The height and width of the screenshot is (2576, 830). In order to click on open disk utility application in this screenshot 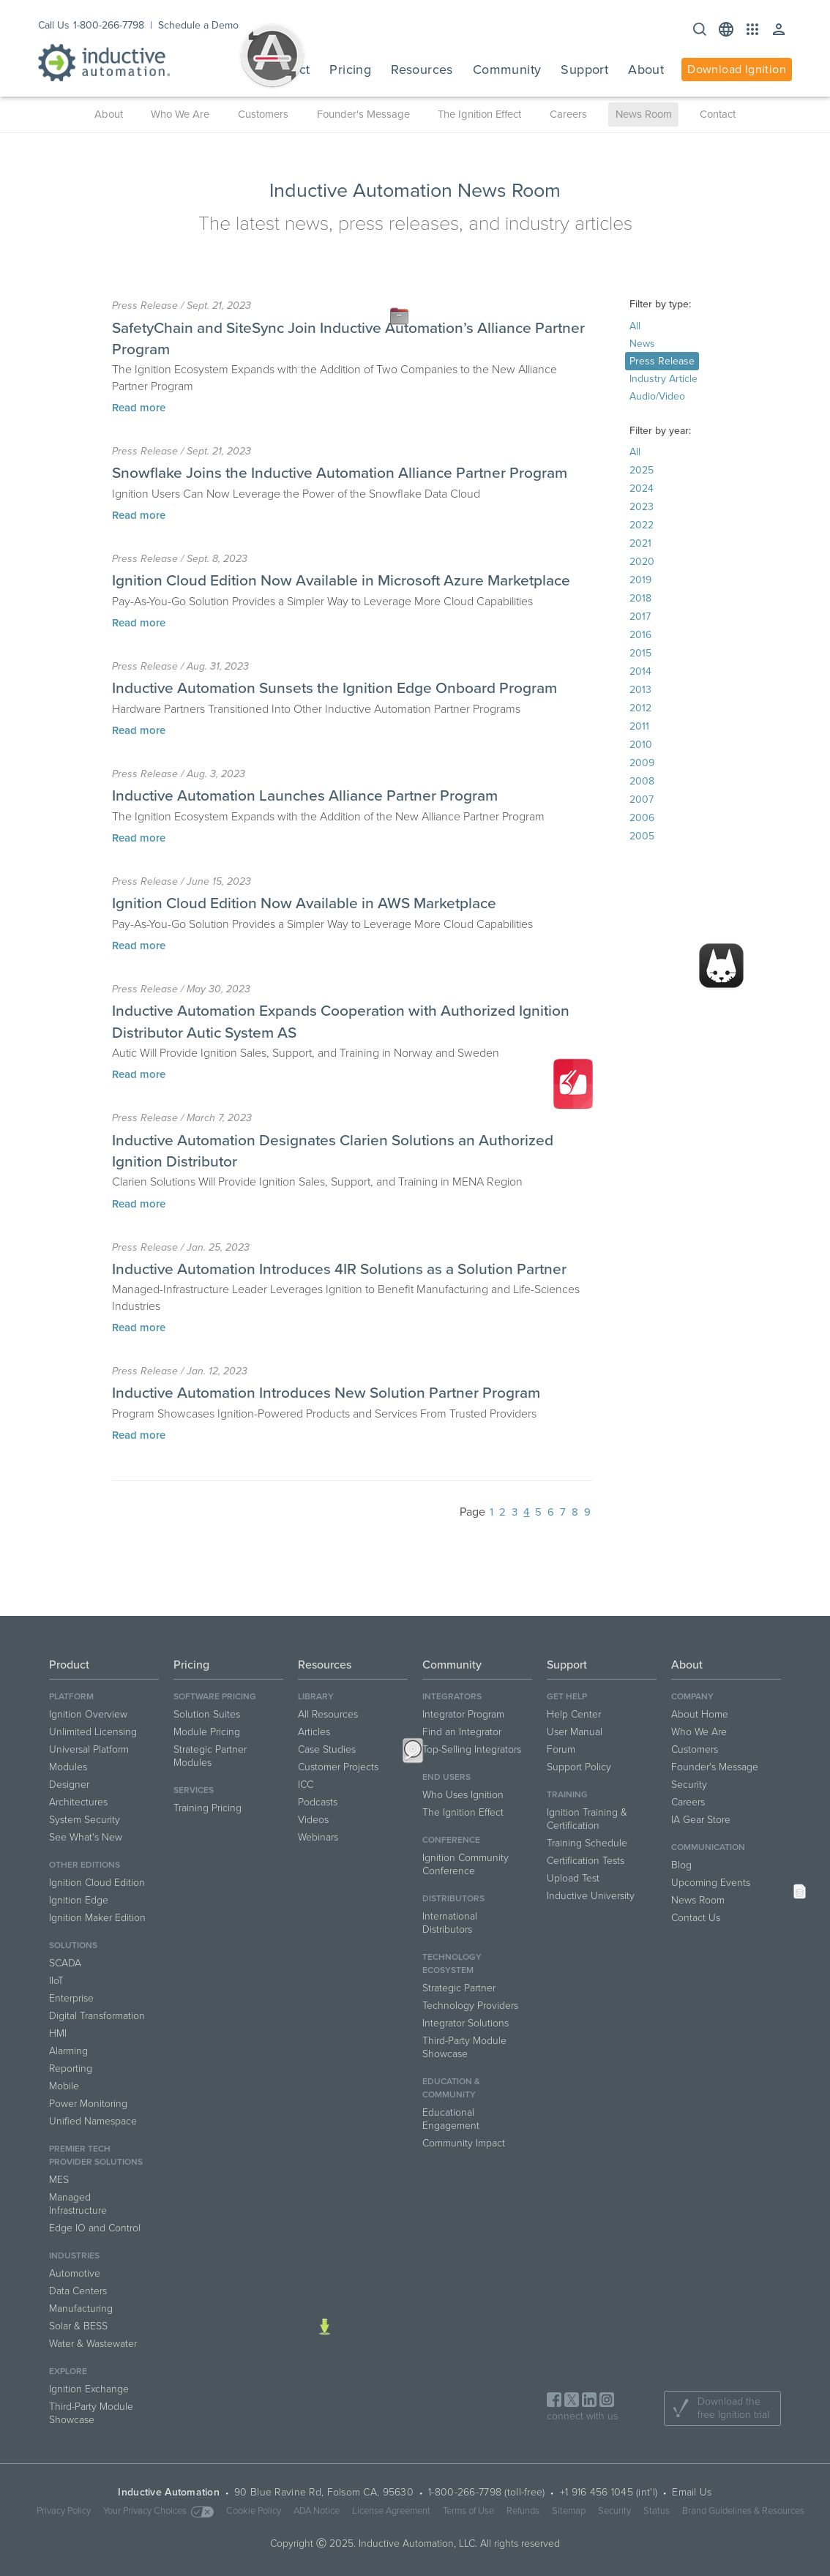, I will do `click(413, 1751)`.